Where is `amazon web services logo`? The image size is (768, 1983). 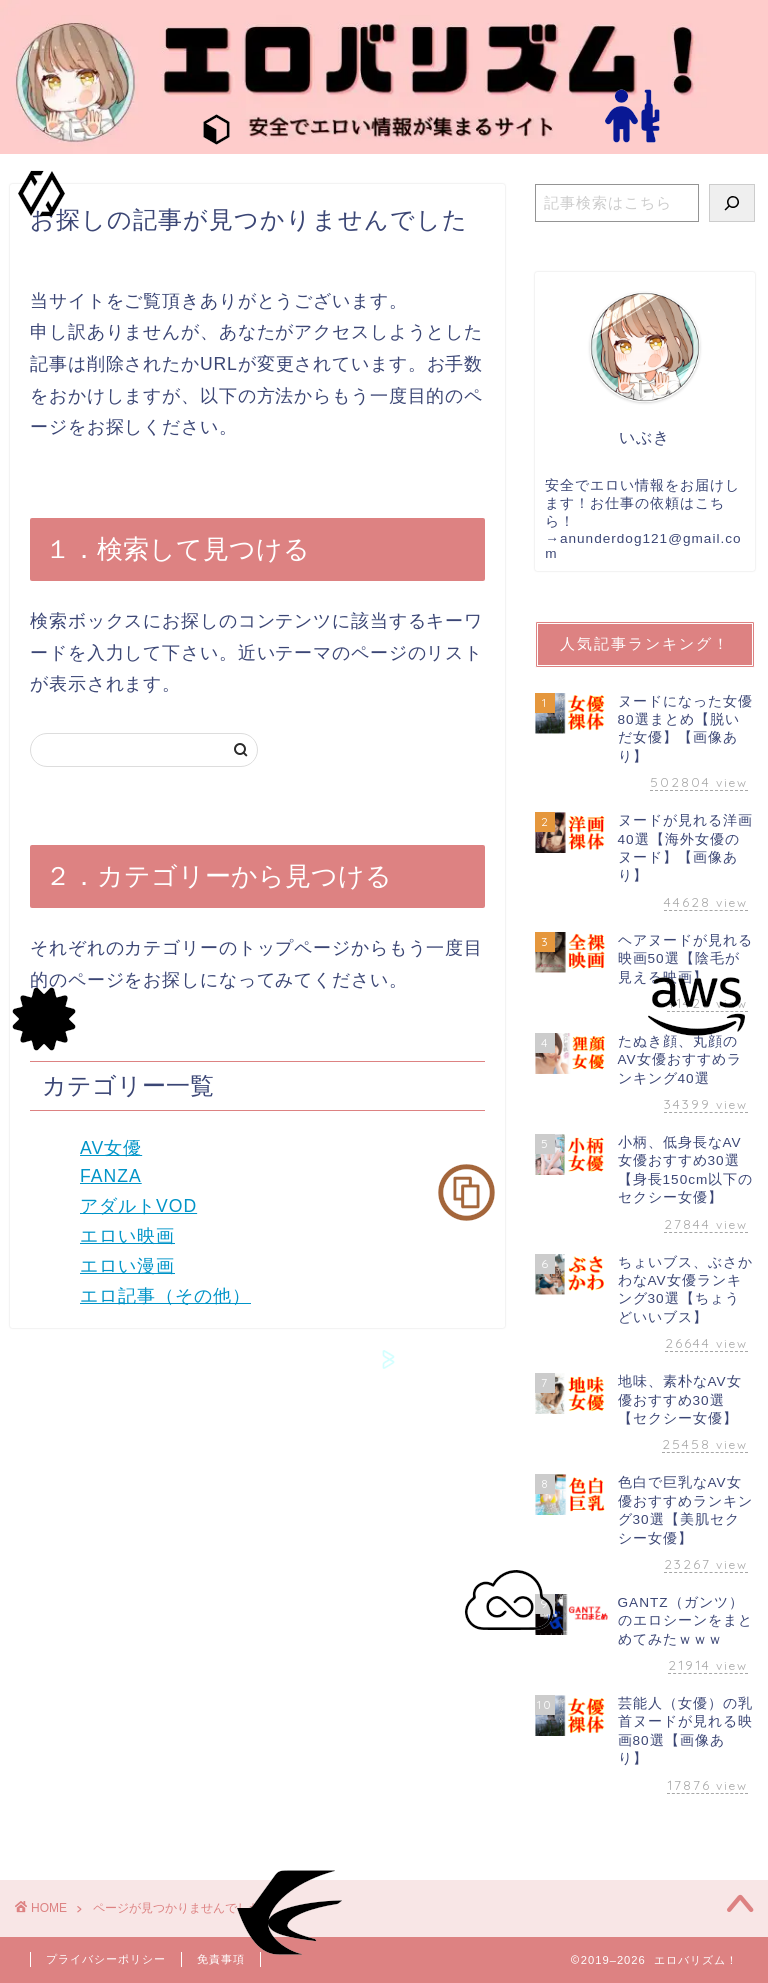
amazon web services logo is located at coordinates (696, 1006).